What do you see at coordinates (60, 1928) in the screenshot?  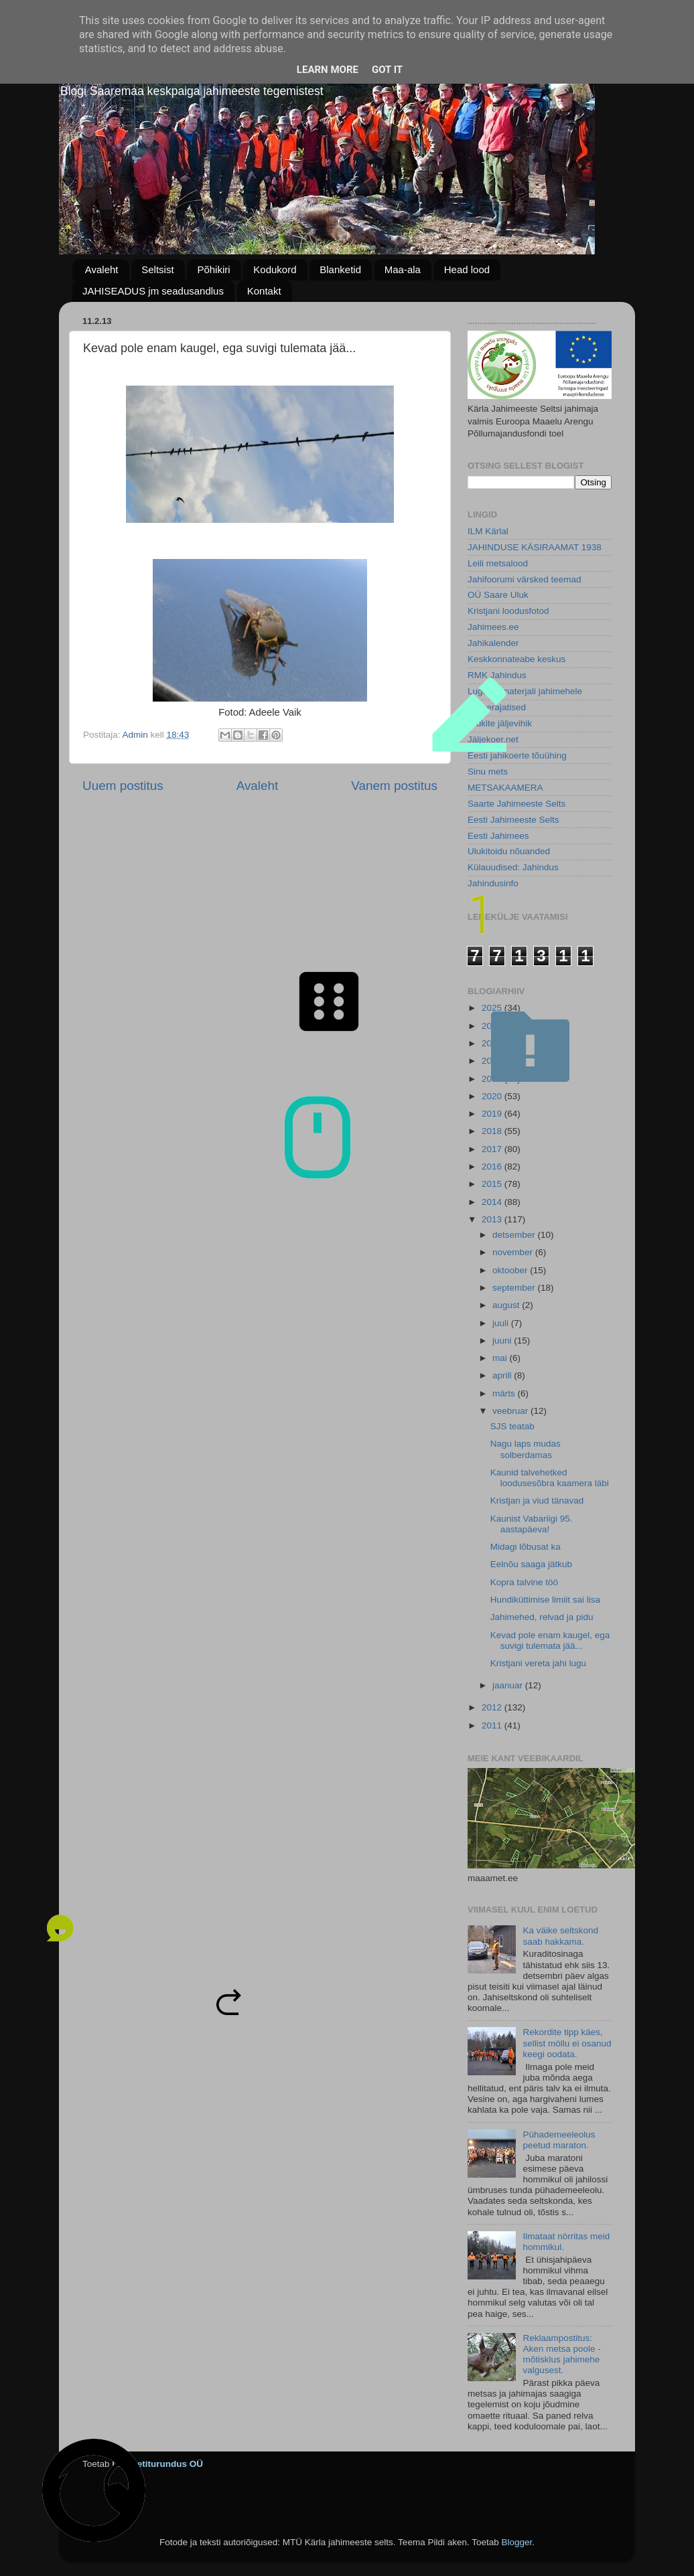 I see `open chat with friendly support` at bounding box center [60, 1928].